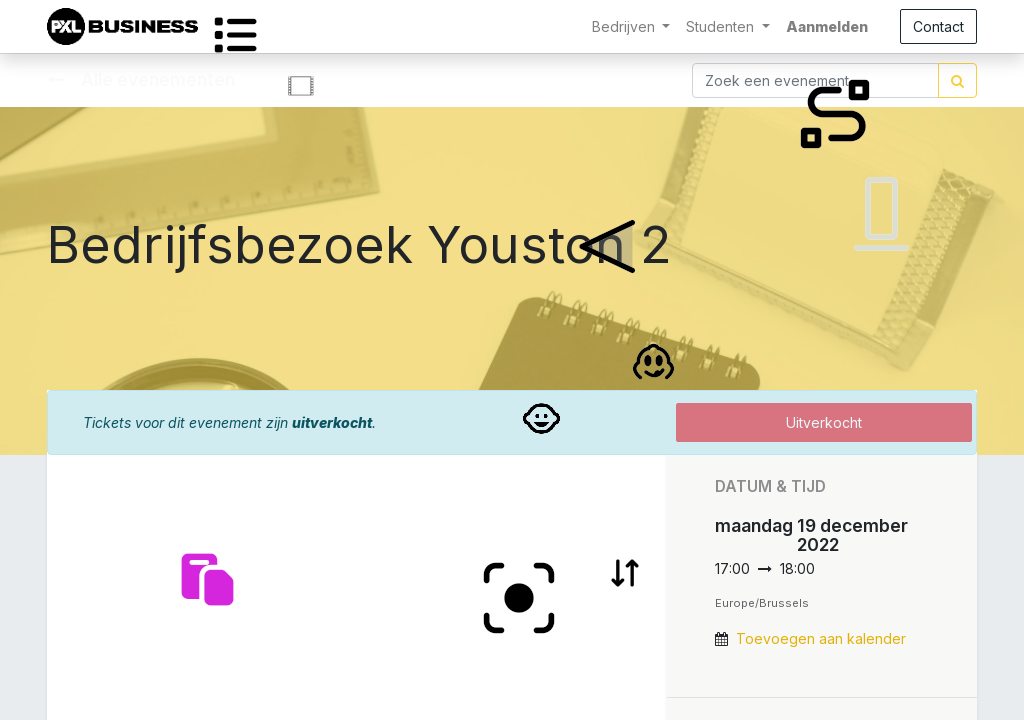 This screenshot has height=720, width=1024. What do you see at coordinates (301, 89) in the screenshot?
I see `view video or film content` at bounding box center [301, 89].